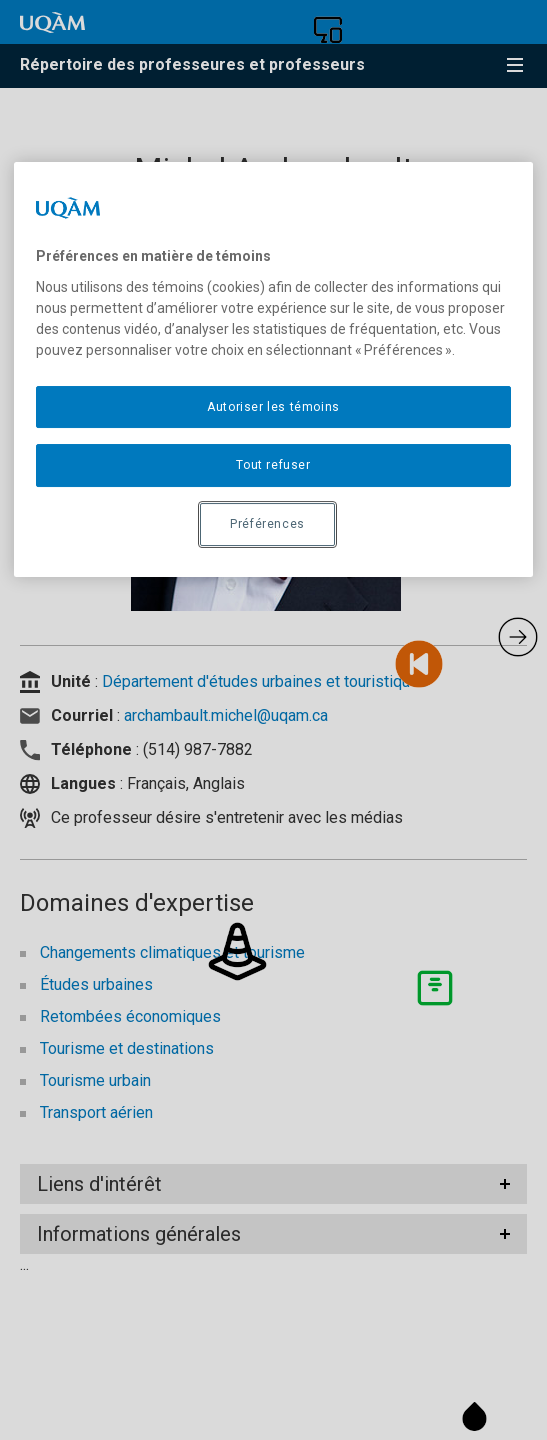 The image size is (547, 1440). What do you see at coordinates (474, 1416) in the screenshot?
I see `adjust water or hydration settings` at bounding box center [474, 1416].